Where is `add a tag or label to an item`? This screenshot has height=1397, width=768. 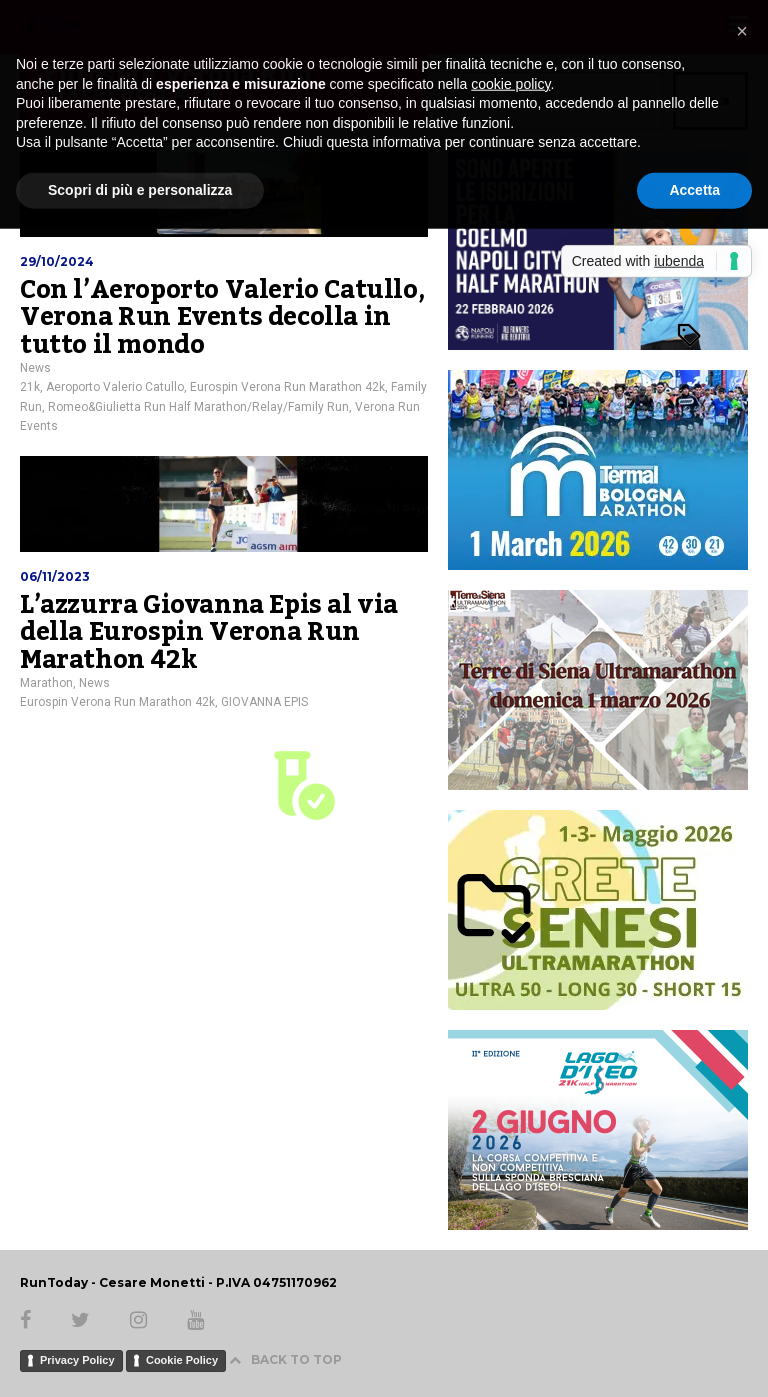 add a tag or label to an item is located at coordinates (688, 334).